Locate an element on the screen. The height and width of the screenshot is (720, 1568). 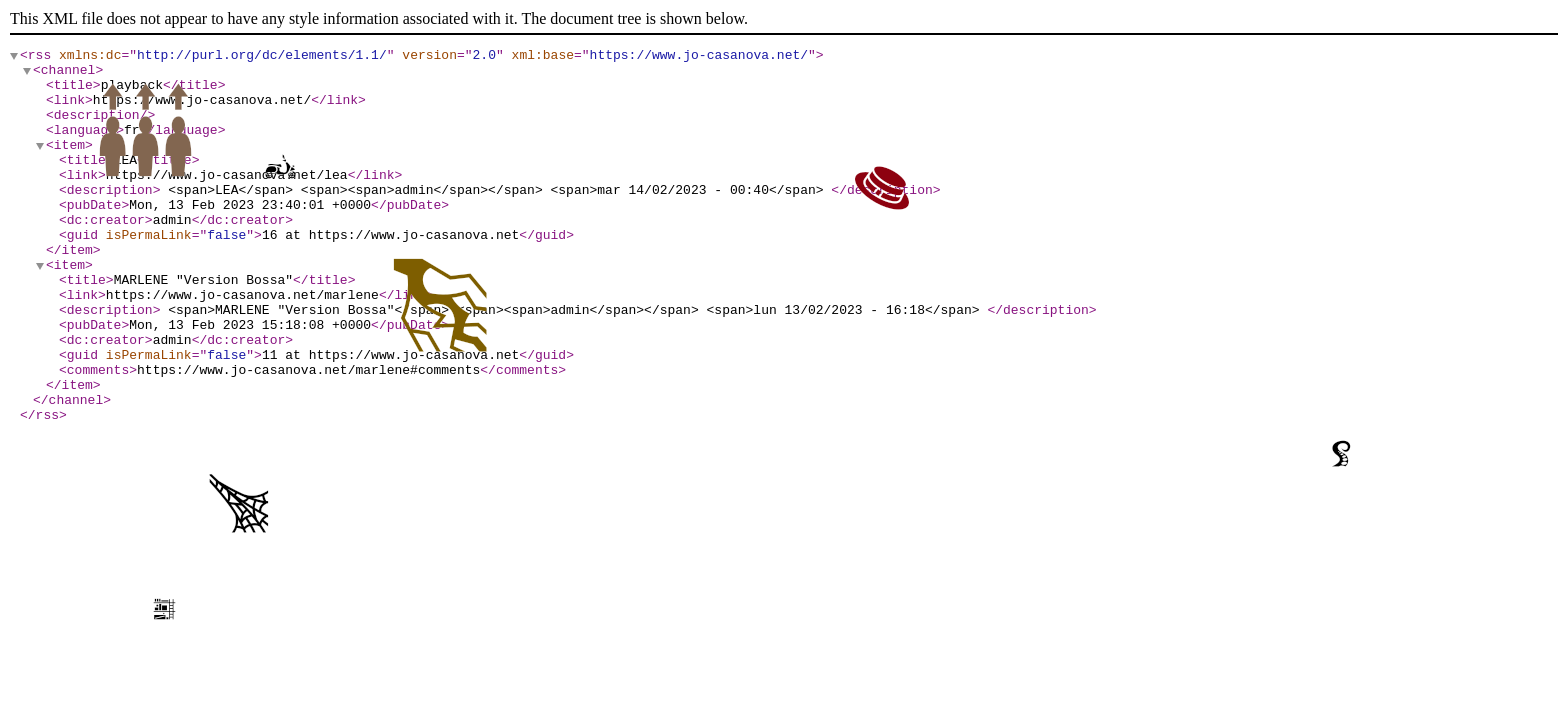
represents a sea creature or kraken enemy type is located at coordinates (1341, 454).